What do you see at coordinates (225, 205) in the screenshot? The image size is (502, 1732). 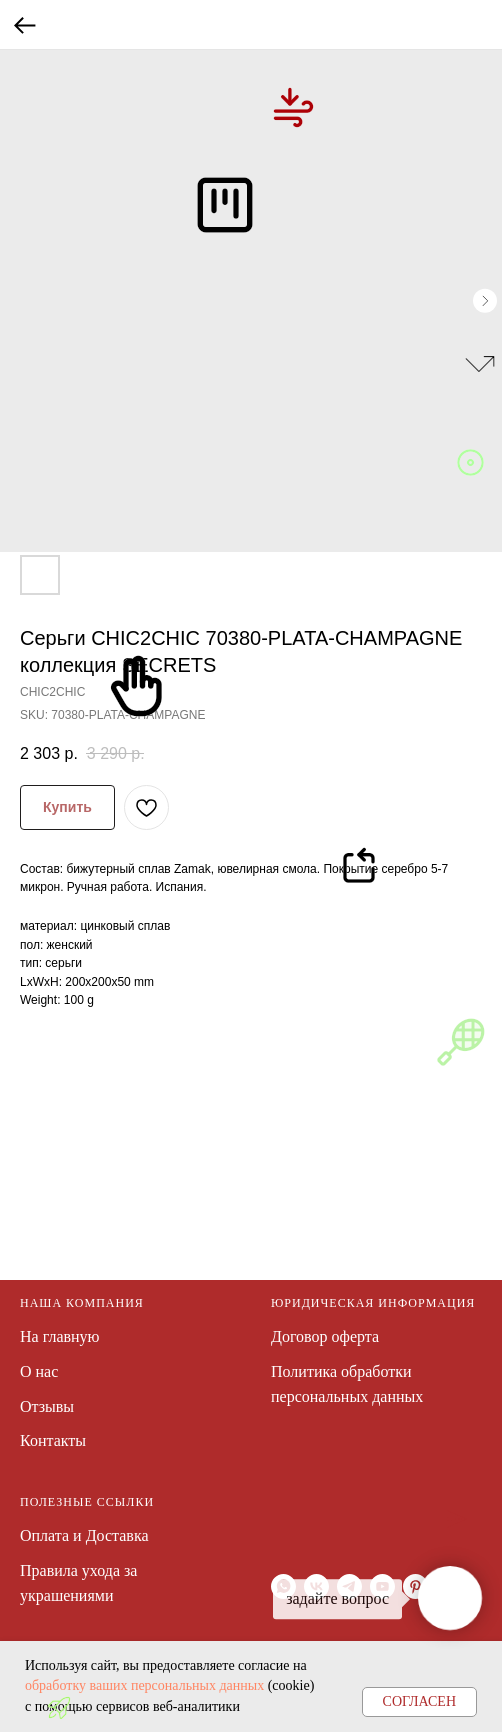 I see `open kanban board view` at bounding box center [225, 205].